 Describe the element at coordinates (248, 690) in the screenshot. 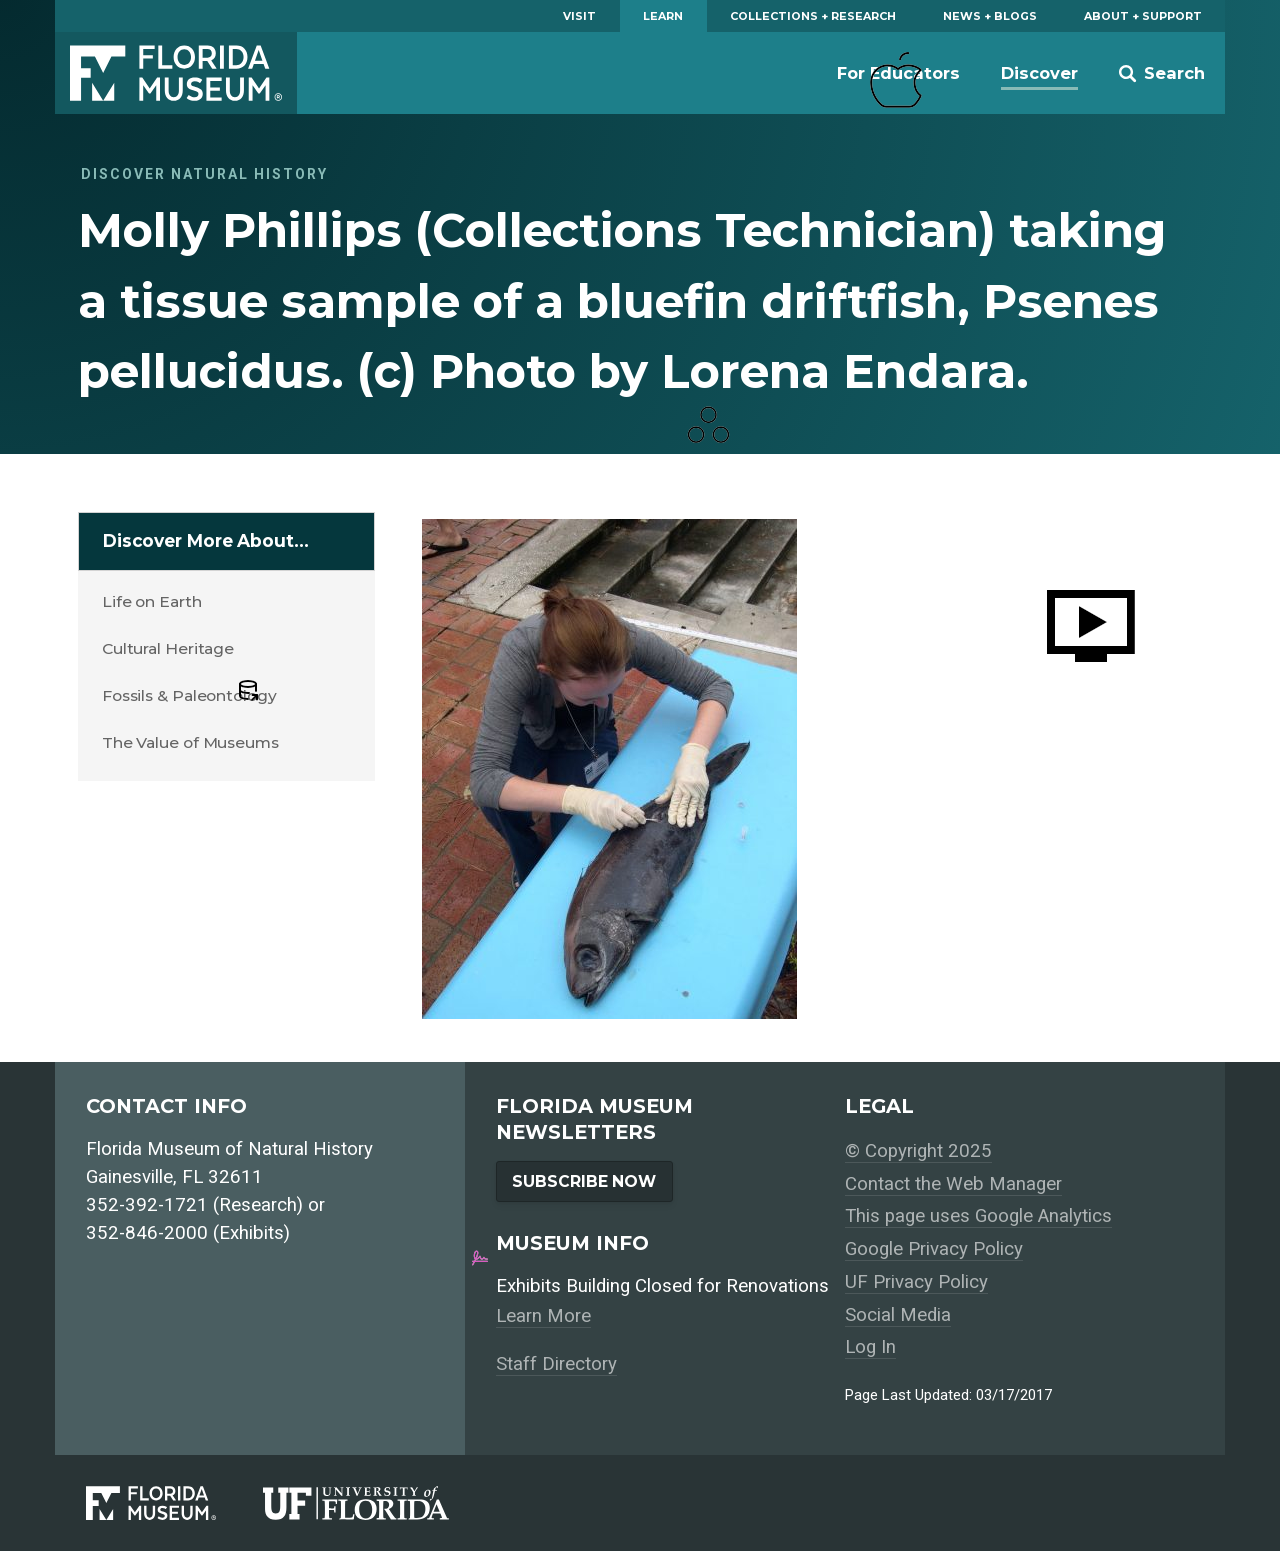

I see `share database with others` at that location.